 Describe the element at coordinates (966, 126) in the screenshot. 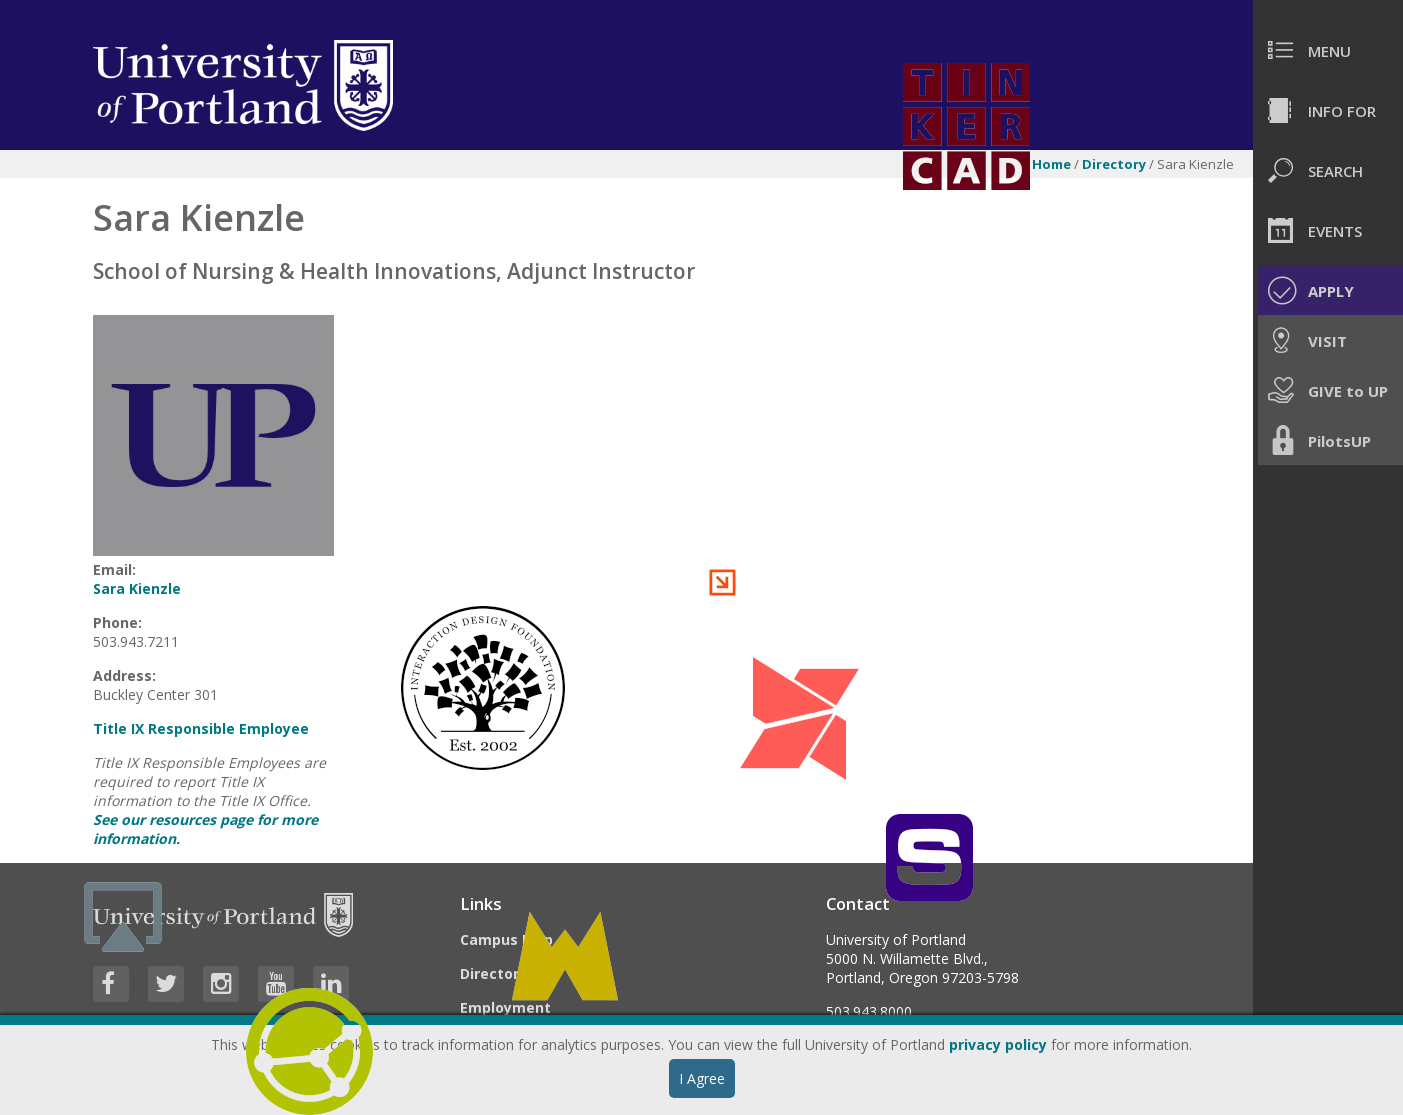

I see `open tinkercad 3d design application` at that location.